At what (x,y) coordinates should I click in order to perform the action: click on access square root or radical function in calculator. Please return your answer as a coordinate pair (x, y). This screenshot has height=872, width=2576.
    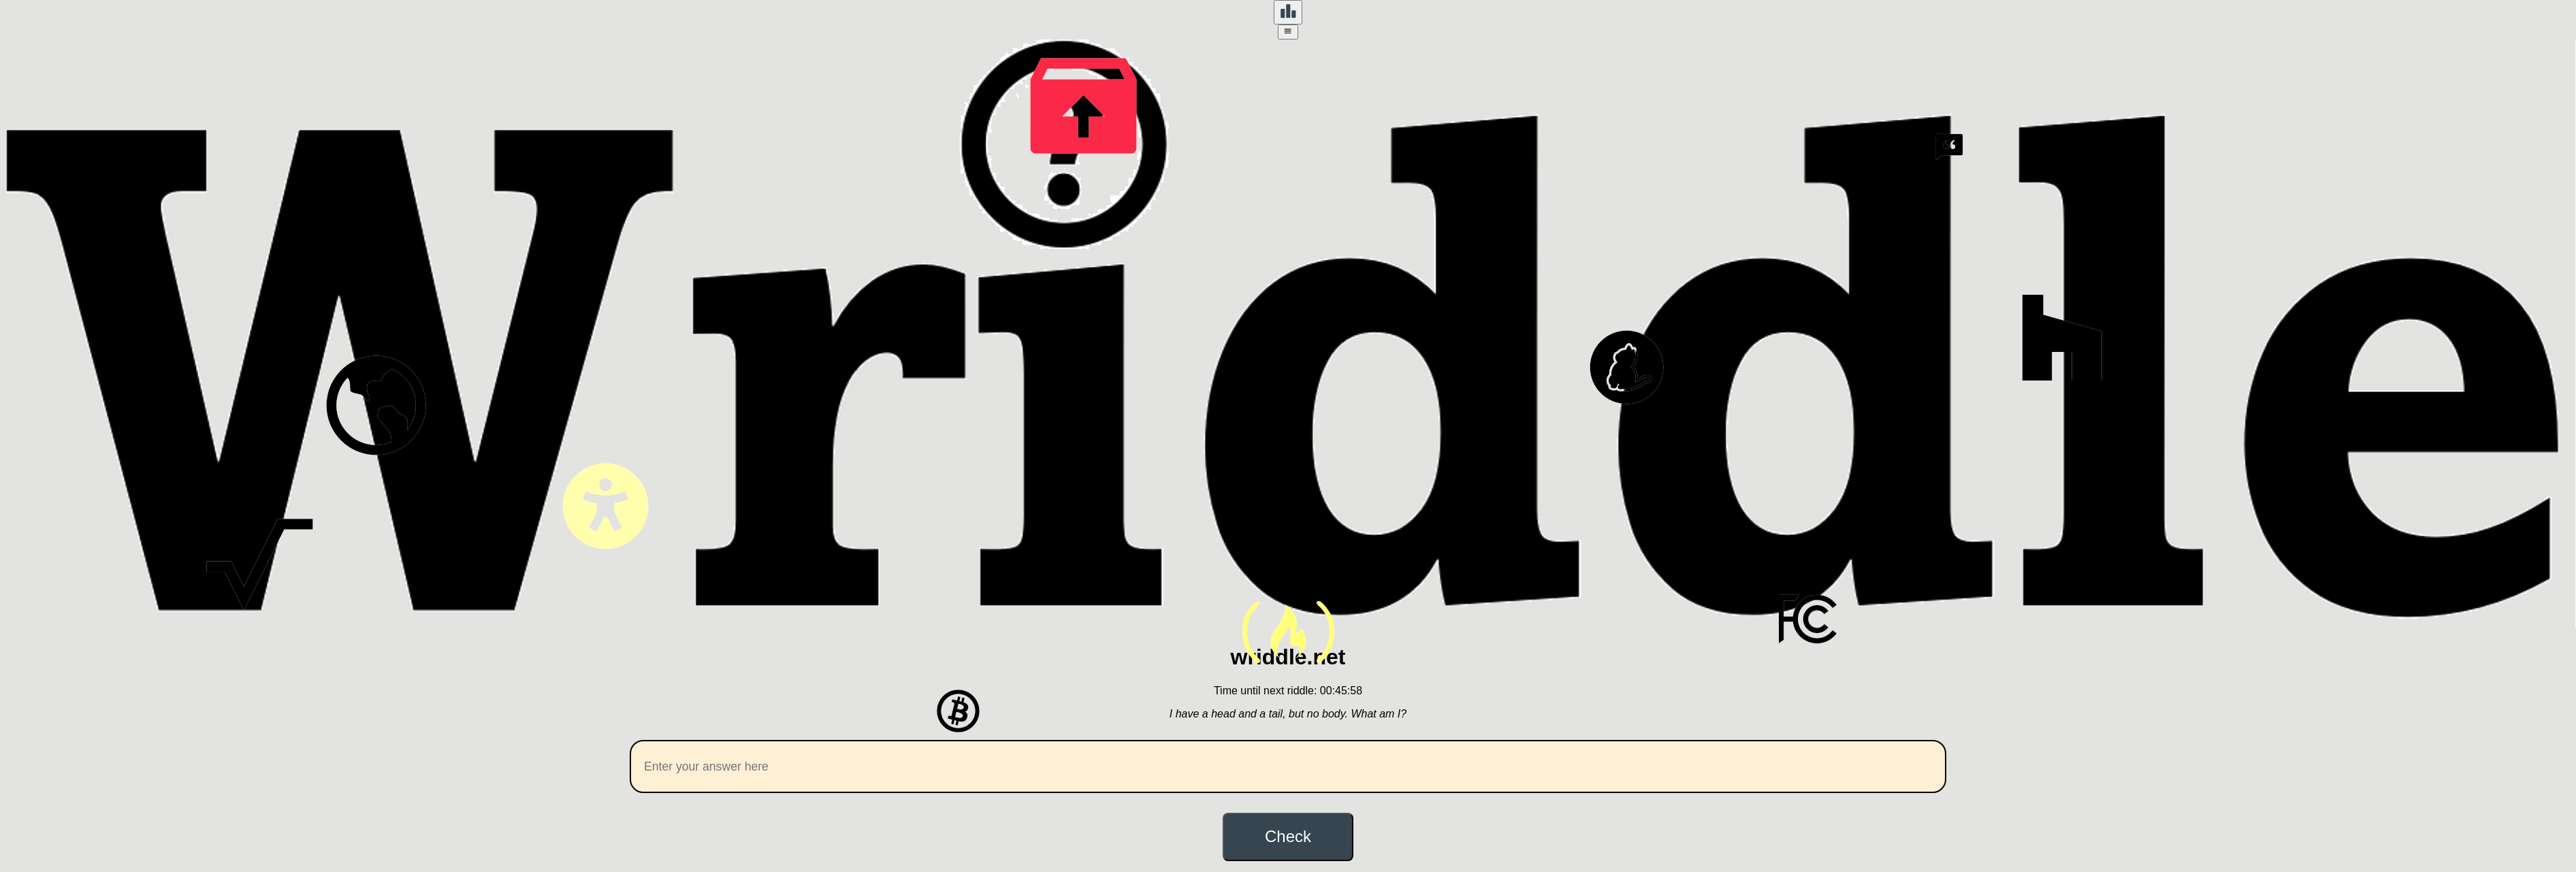
    Looking at the image, I should click on (259, 561).